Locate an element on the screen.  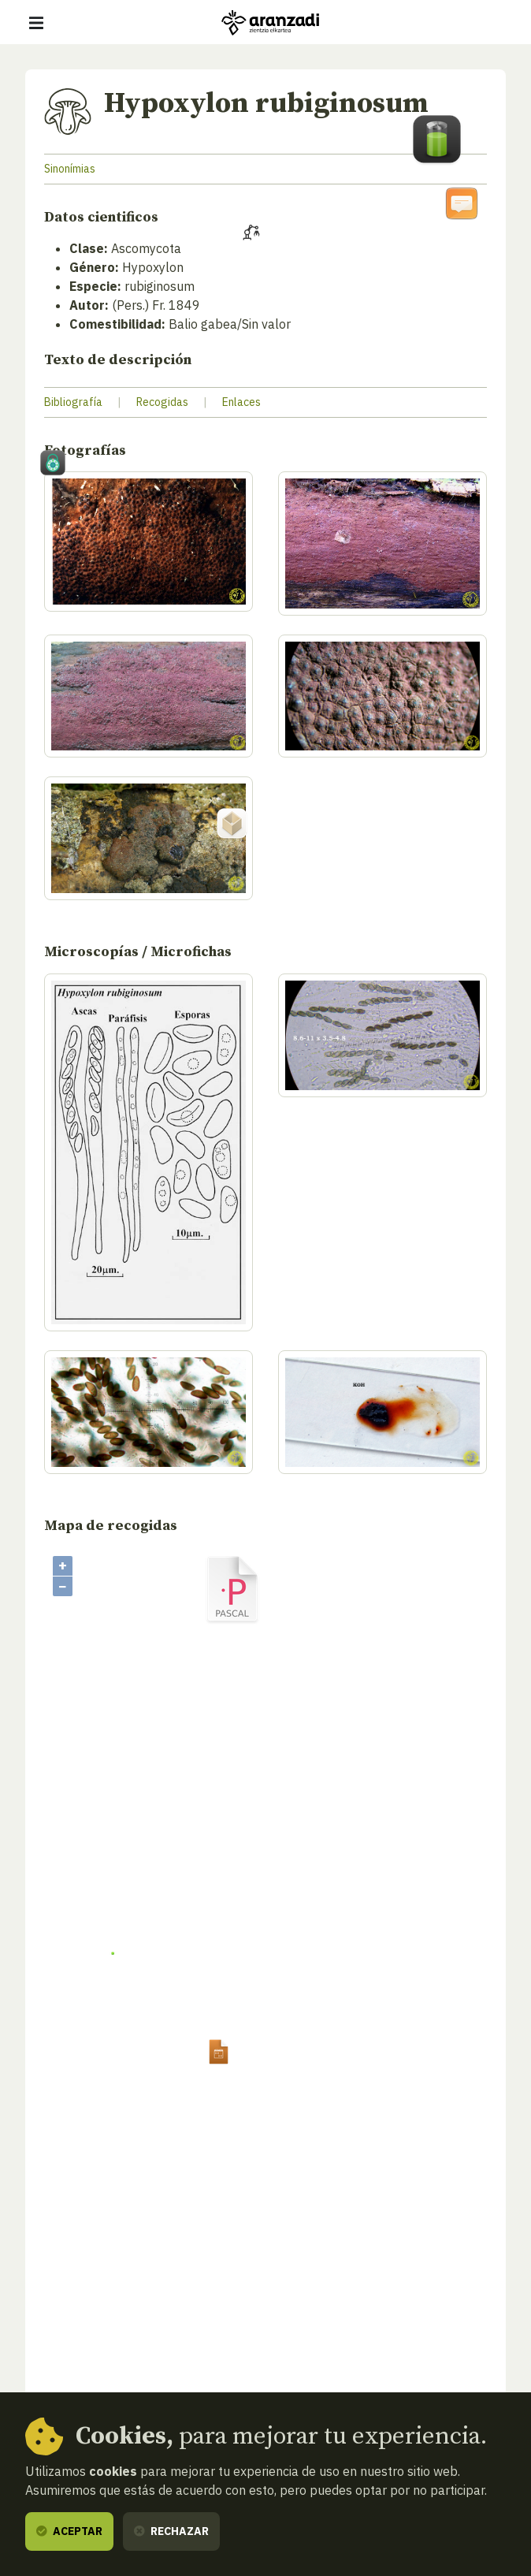
open power management settings is located at coordinates (436, 139).